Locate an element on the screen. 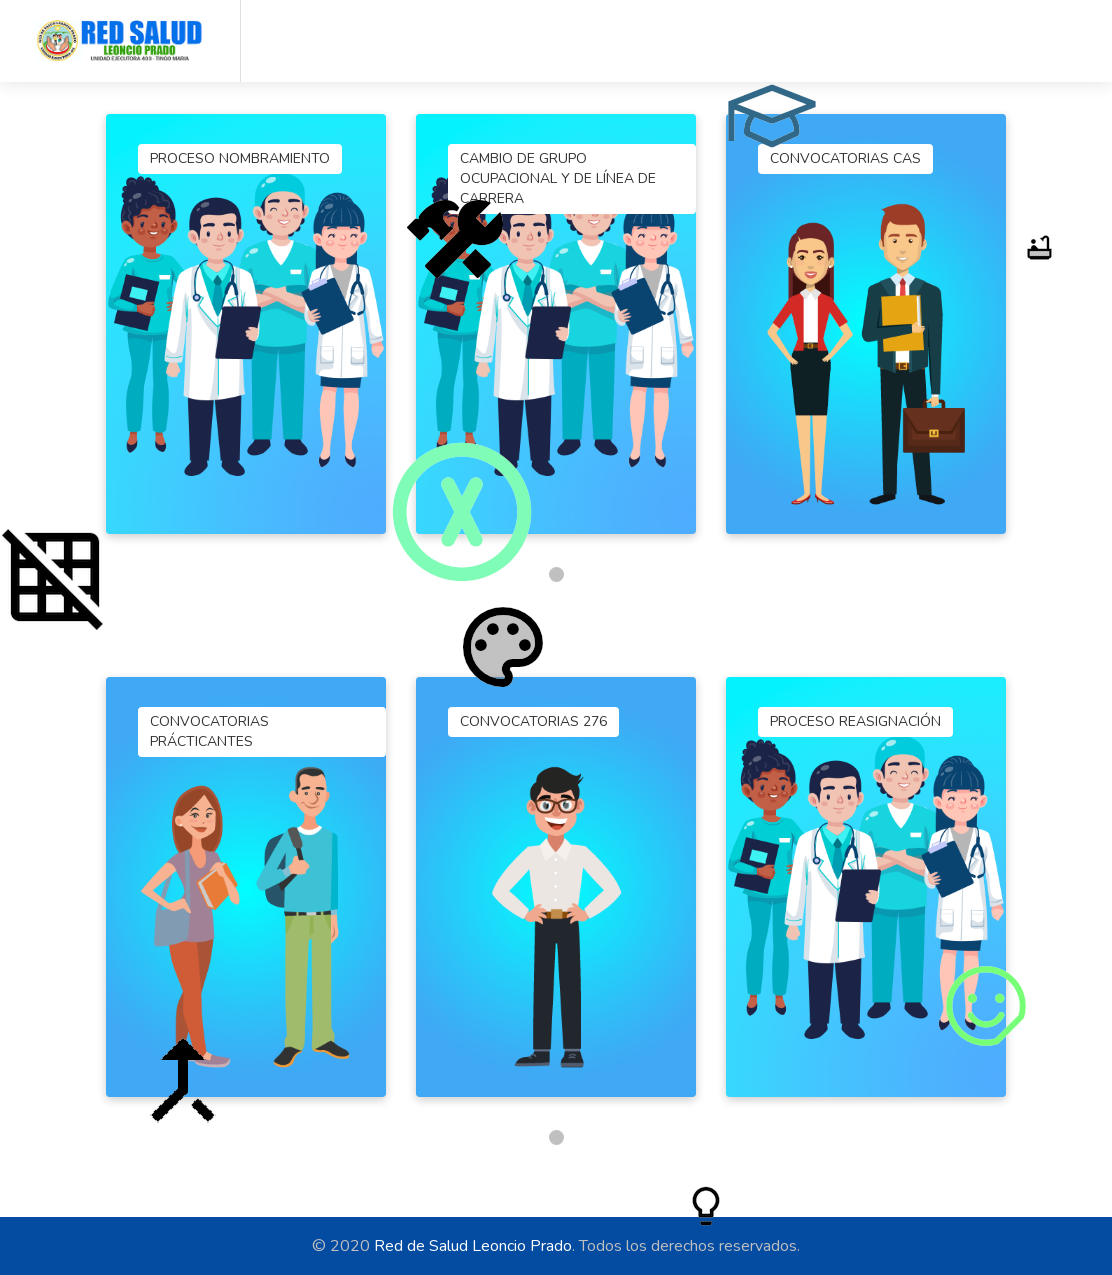 The width and height of the screenshot is (1112, 1275). indicates bathroom or bathing facilities is located at coordinates (1039, 247).